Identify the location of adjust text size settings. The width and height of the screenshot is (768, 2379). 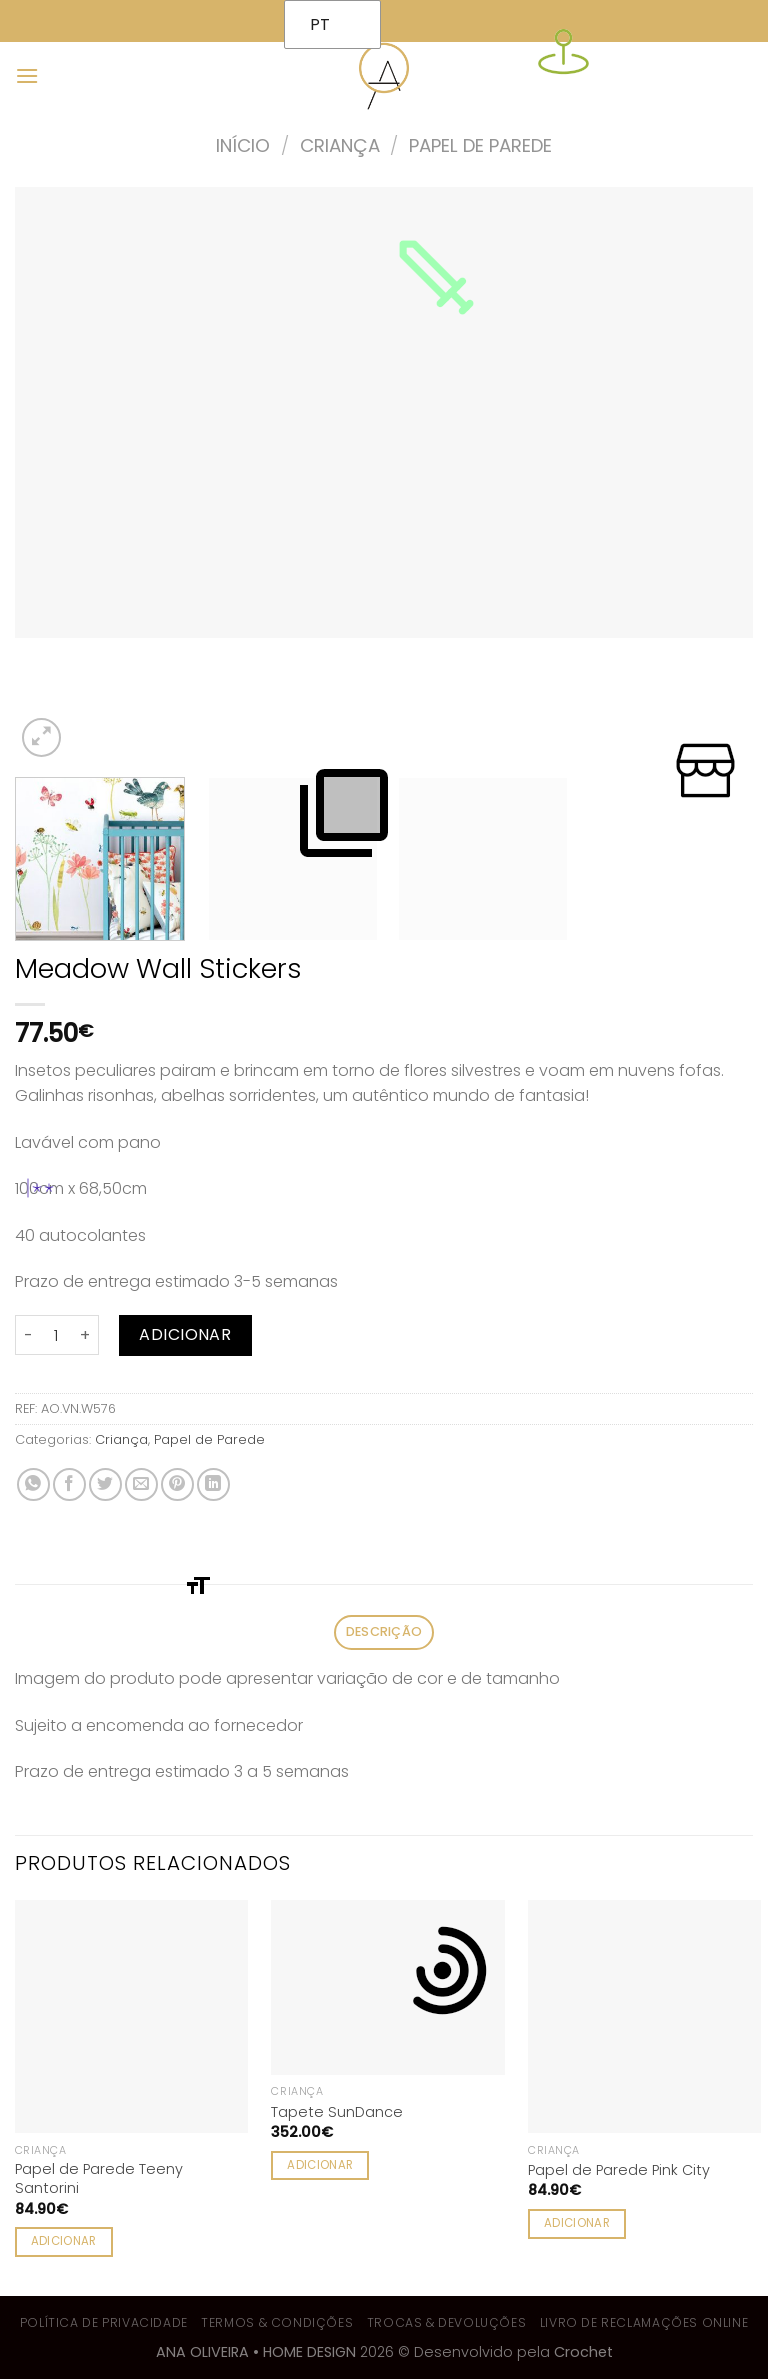
(198, 1586).